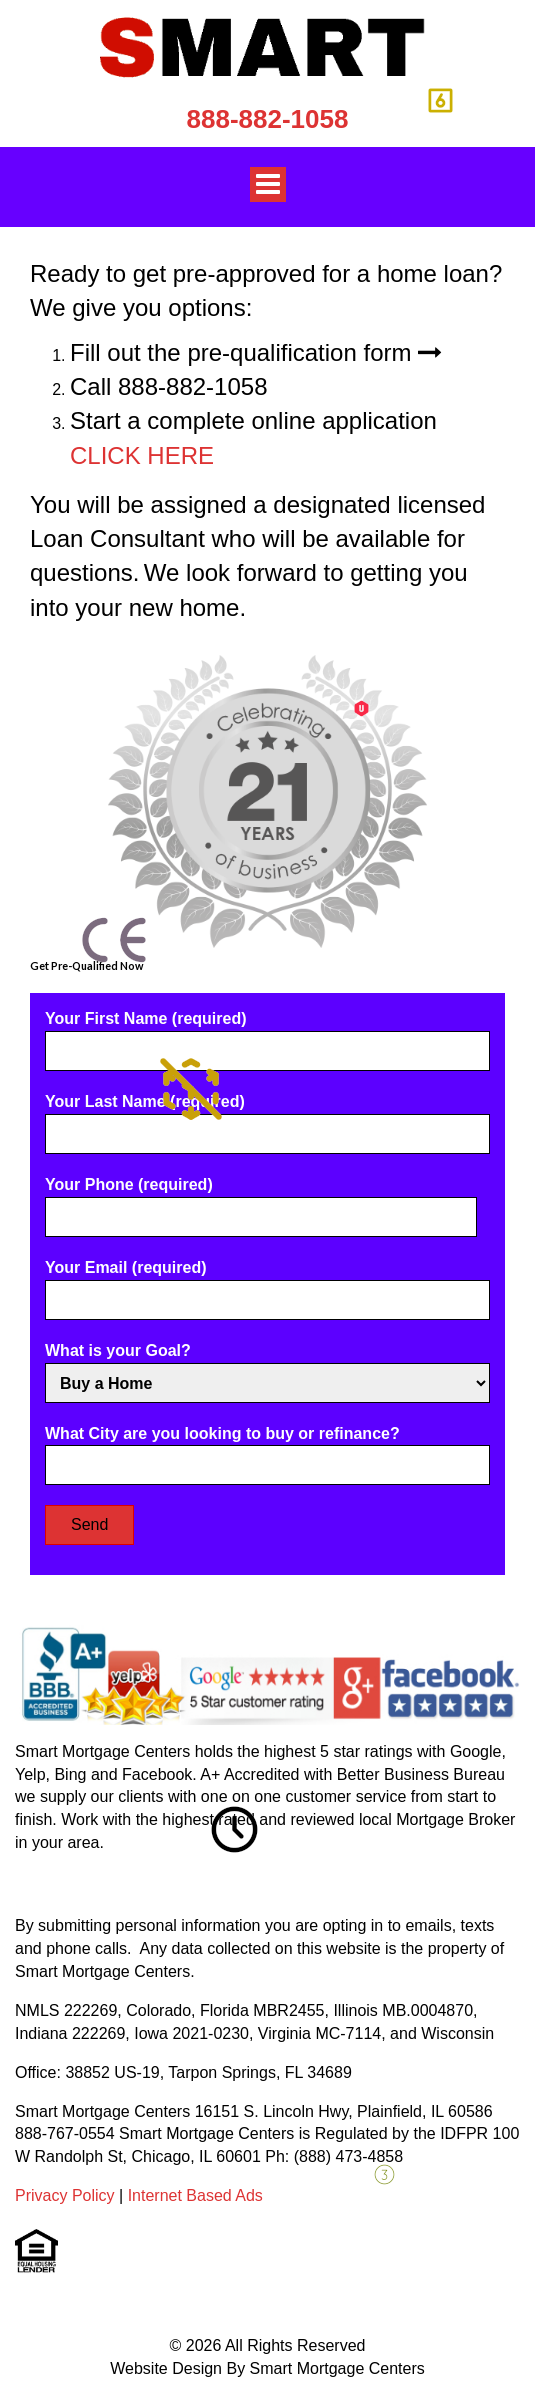 This screenshot has width=535, height=2406. I want to click on 3D object view is disabled, so click(191, 1089).